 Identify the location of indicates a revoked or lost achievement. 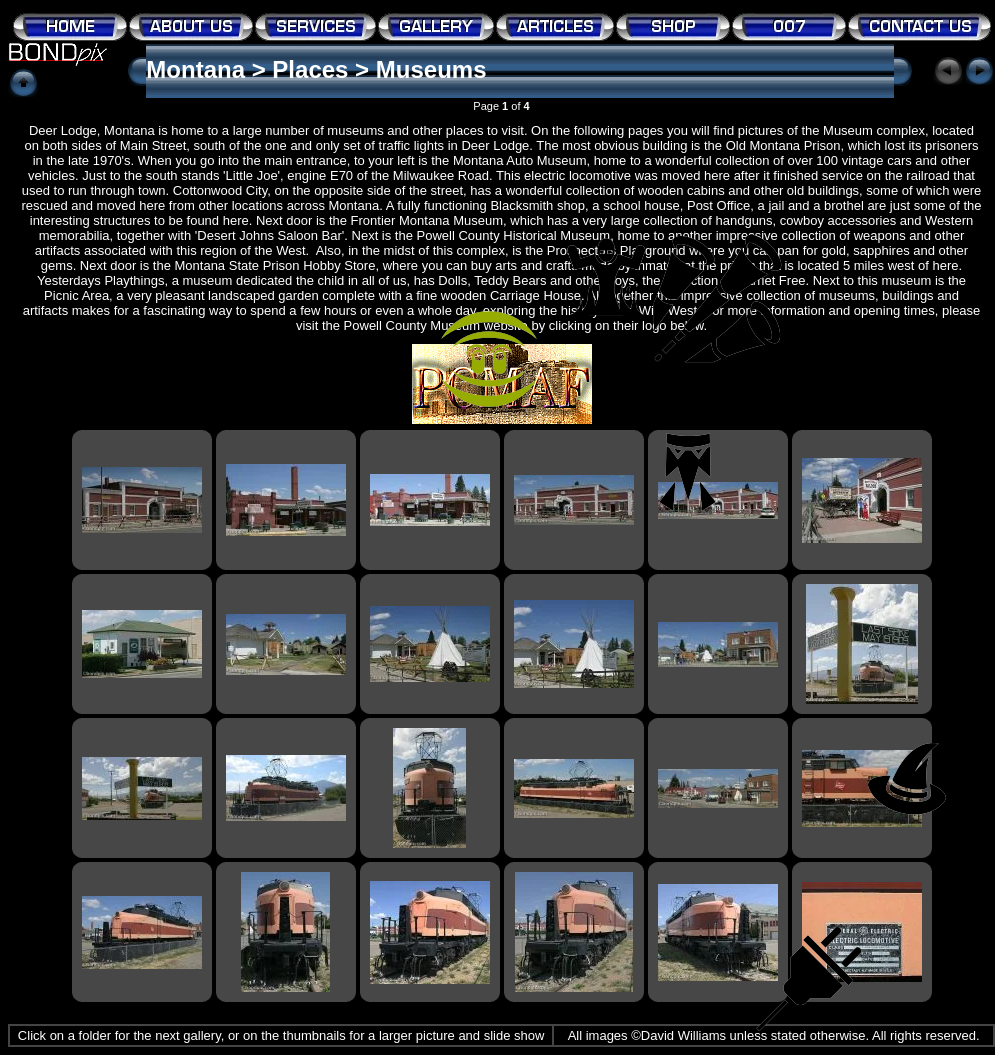
(687, 471).